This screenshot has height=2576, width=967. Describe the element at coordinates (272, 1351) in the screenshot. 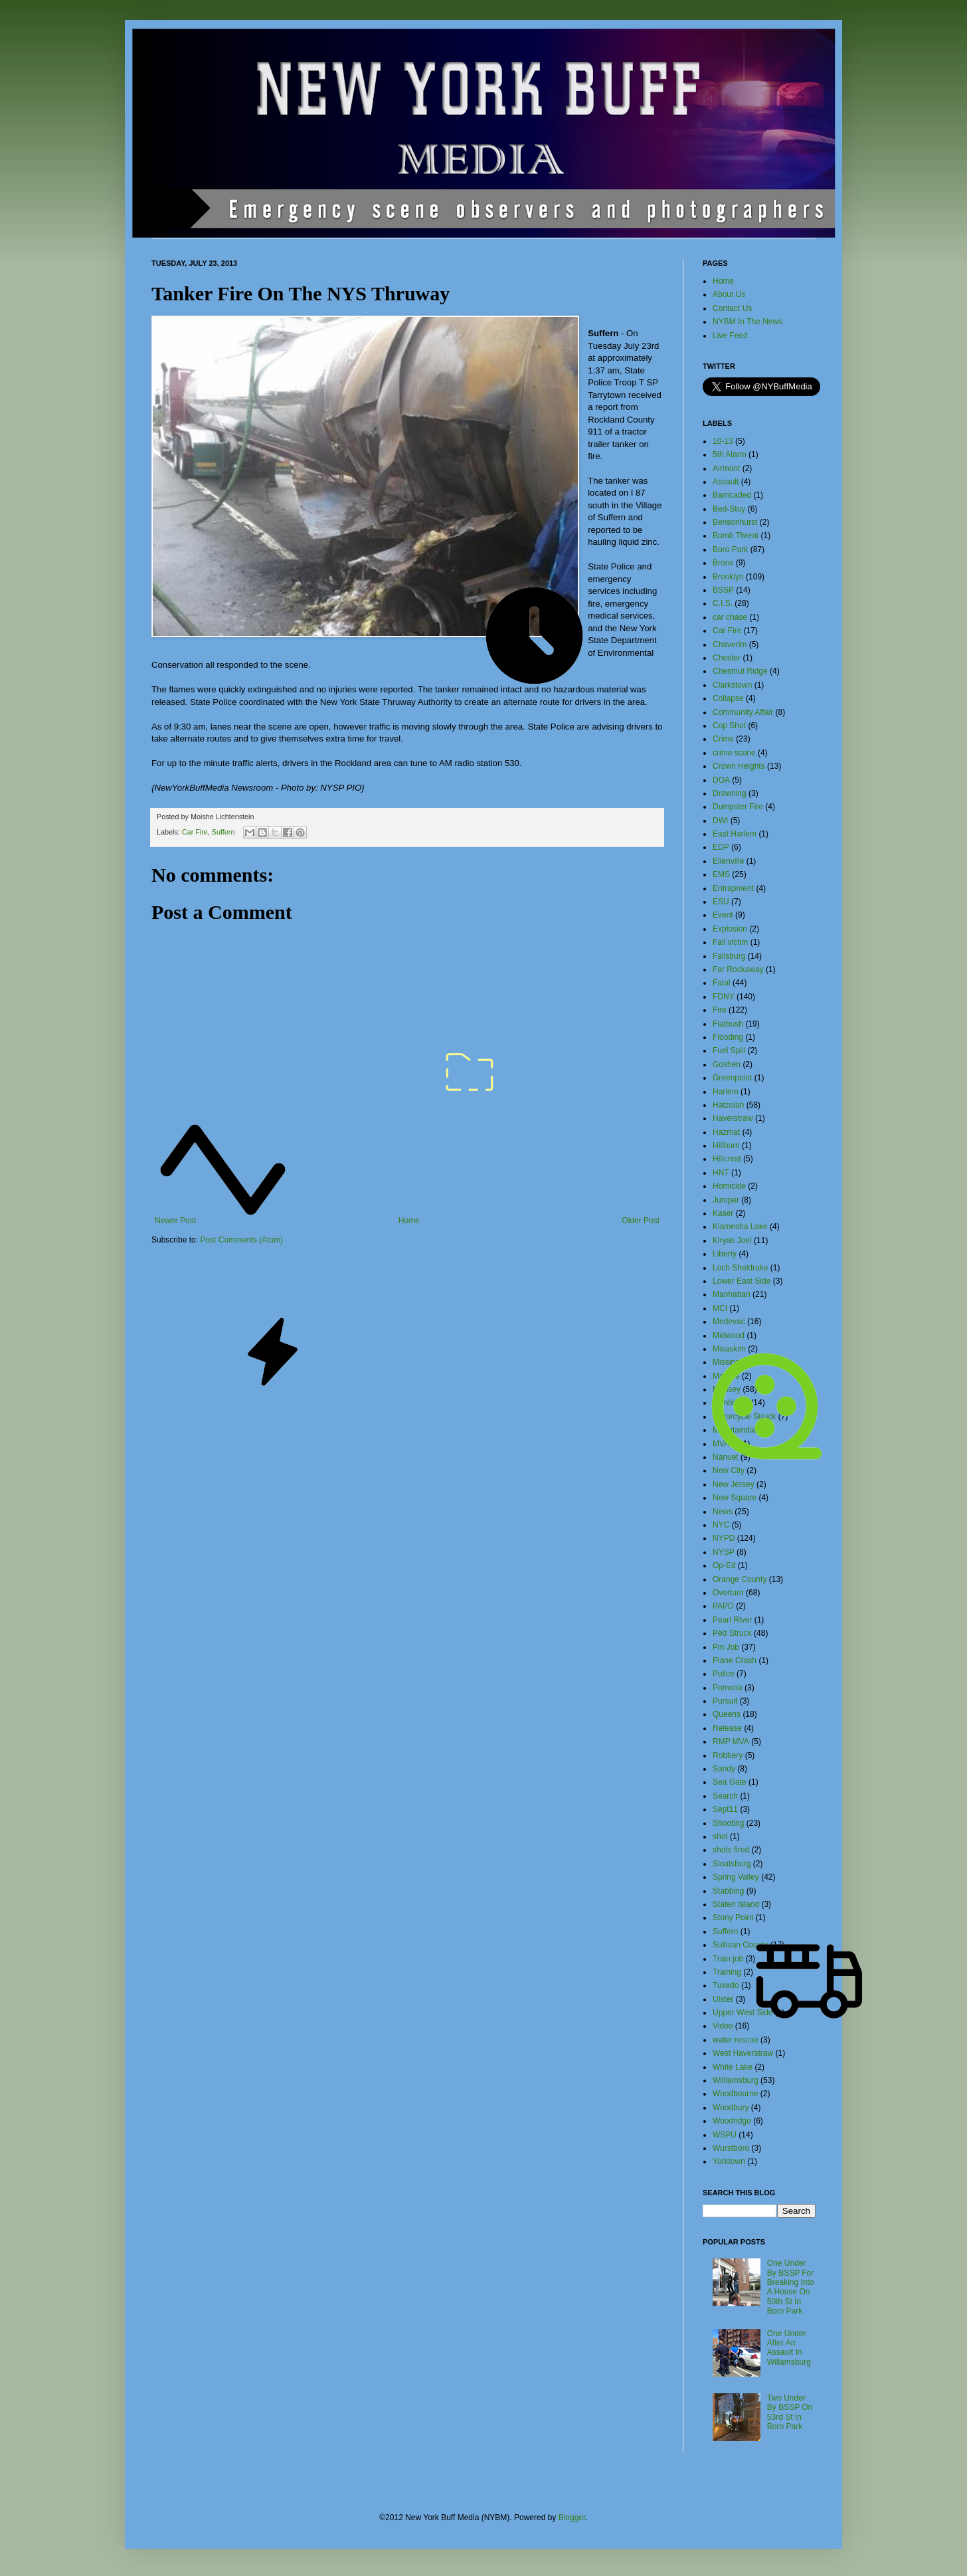

I see `indicates fast or instant action` at that location.